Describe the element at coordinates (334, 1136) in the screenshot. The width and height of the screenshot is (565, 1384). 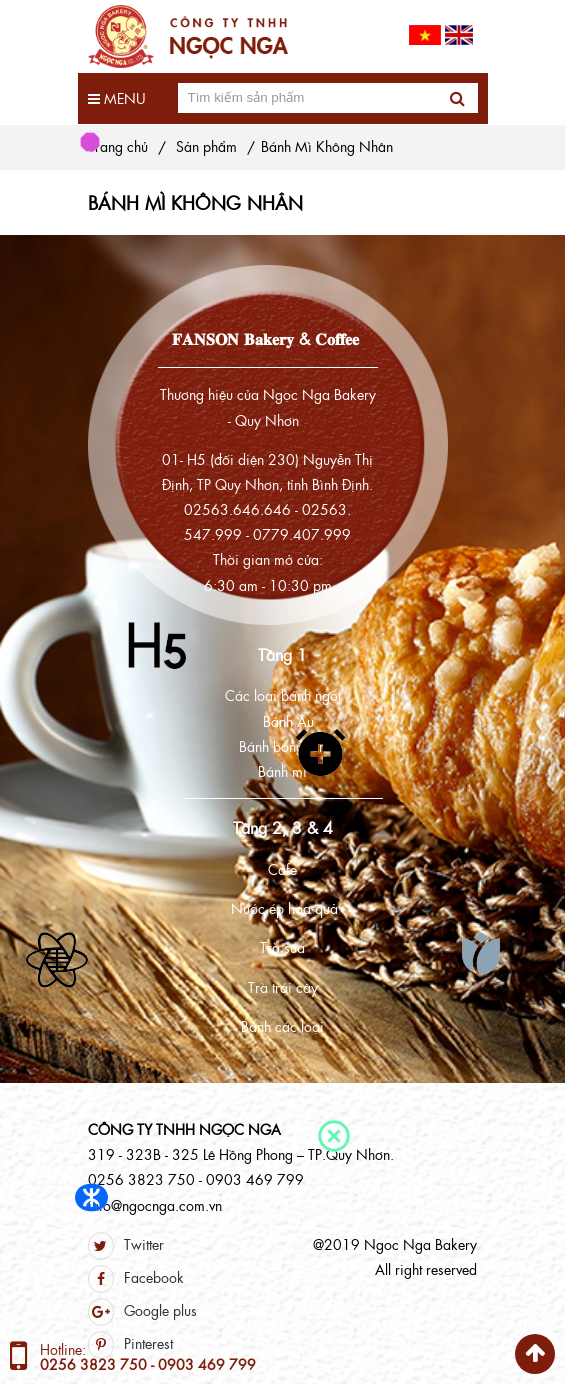
I see `close or dismiss a dialog` at that location.